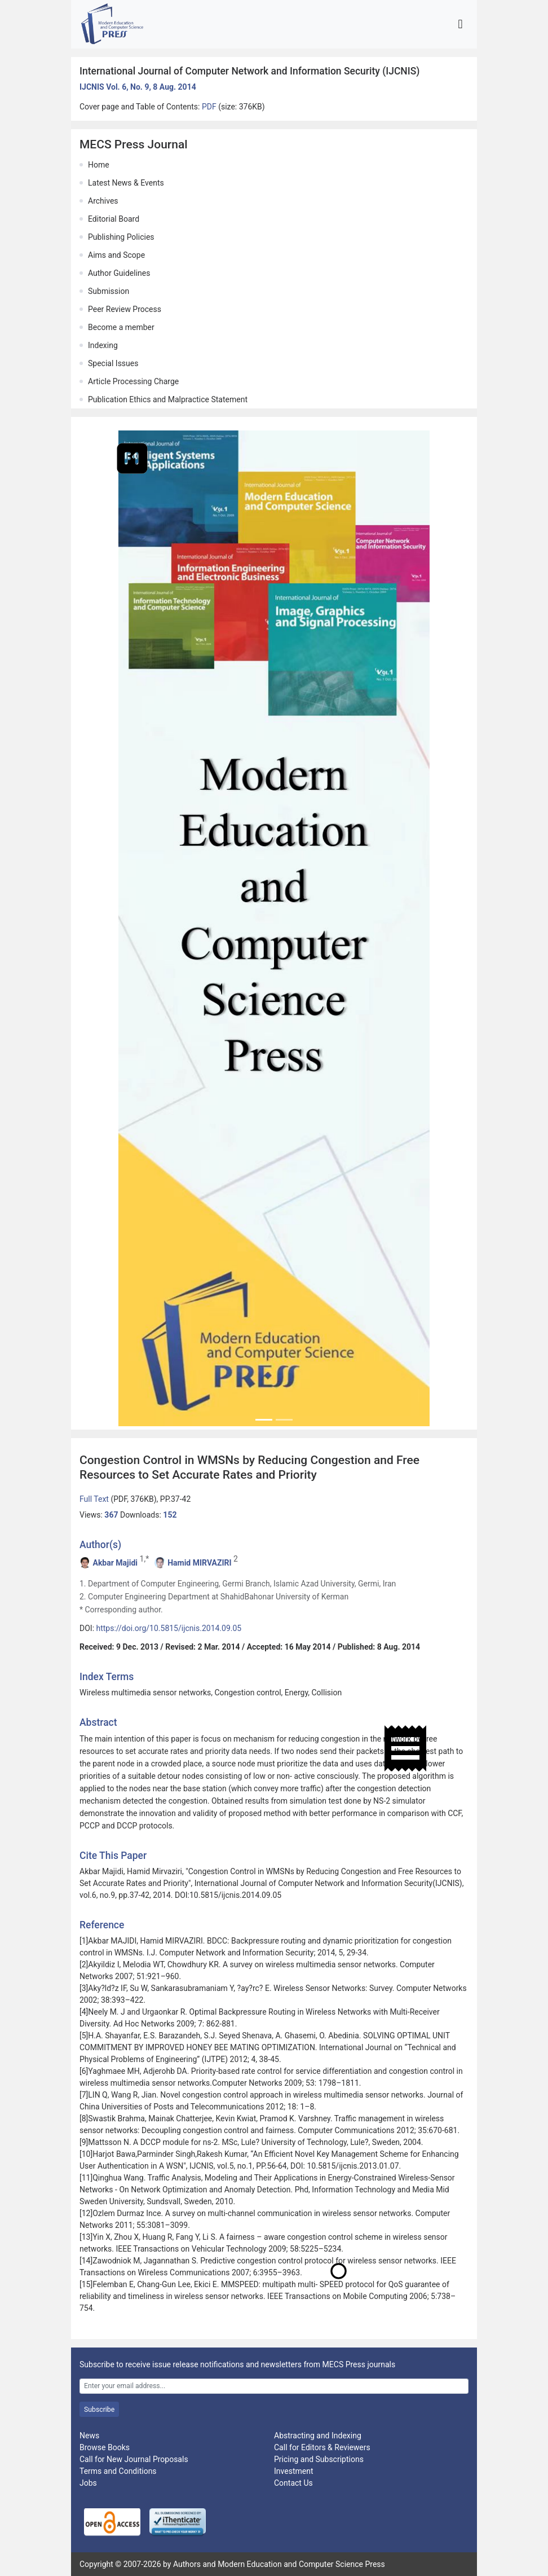 This screenshot has width=548, height=2576. Describe the element at coordinates (132, 458) in the screenshot. I see `access F1 help or documentation` at that location.